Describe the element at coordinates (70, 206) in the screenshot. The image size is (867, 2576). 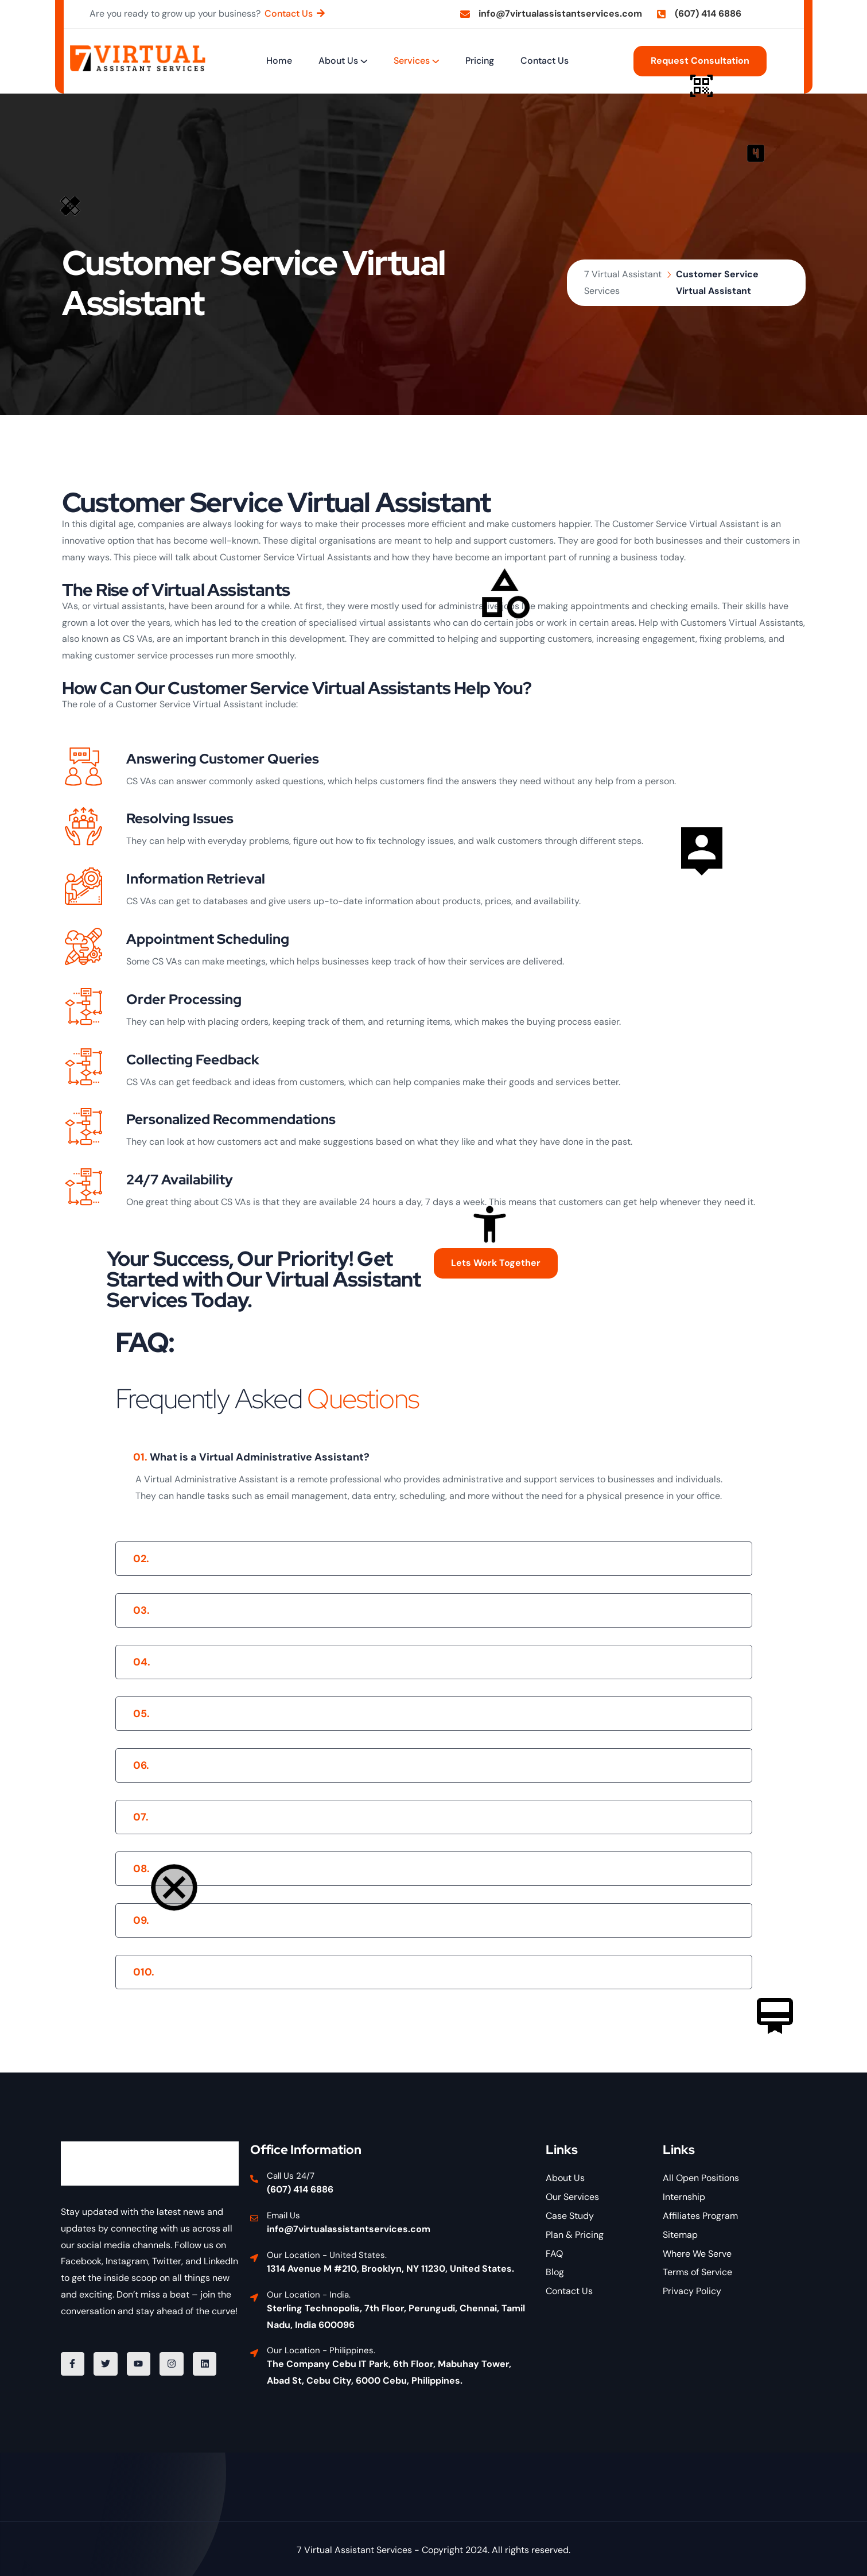
I see `apply healing or repair tool to image` at that location.